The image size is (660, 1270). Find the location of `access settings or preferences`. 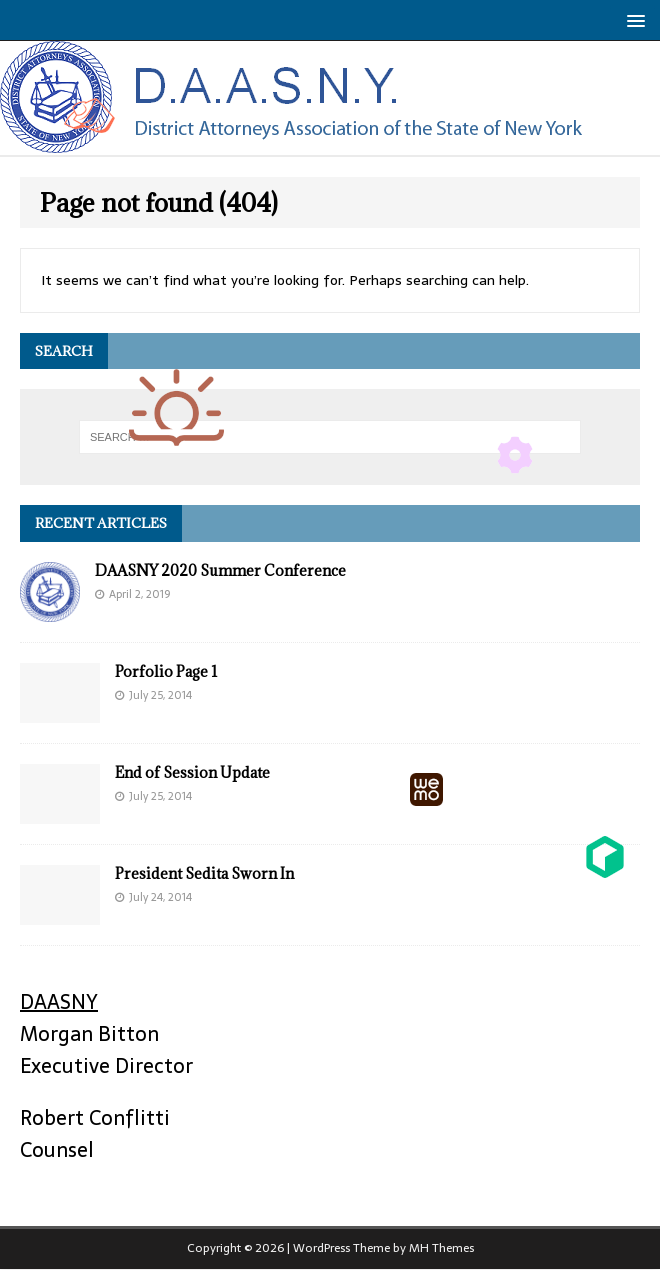

access settings or preferences is located at coordinates (515, 455).